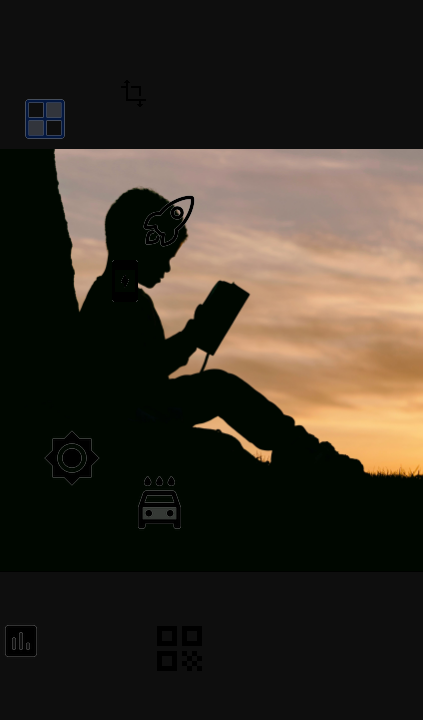  What do you see at coordinates (45, 119) in the screenshot?
I see `indicates transparency in image editing` at bounding box center [45, 119].